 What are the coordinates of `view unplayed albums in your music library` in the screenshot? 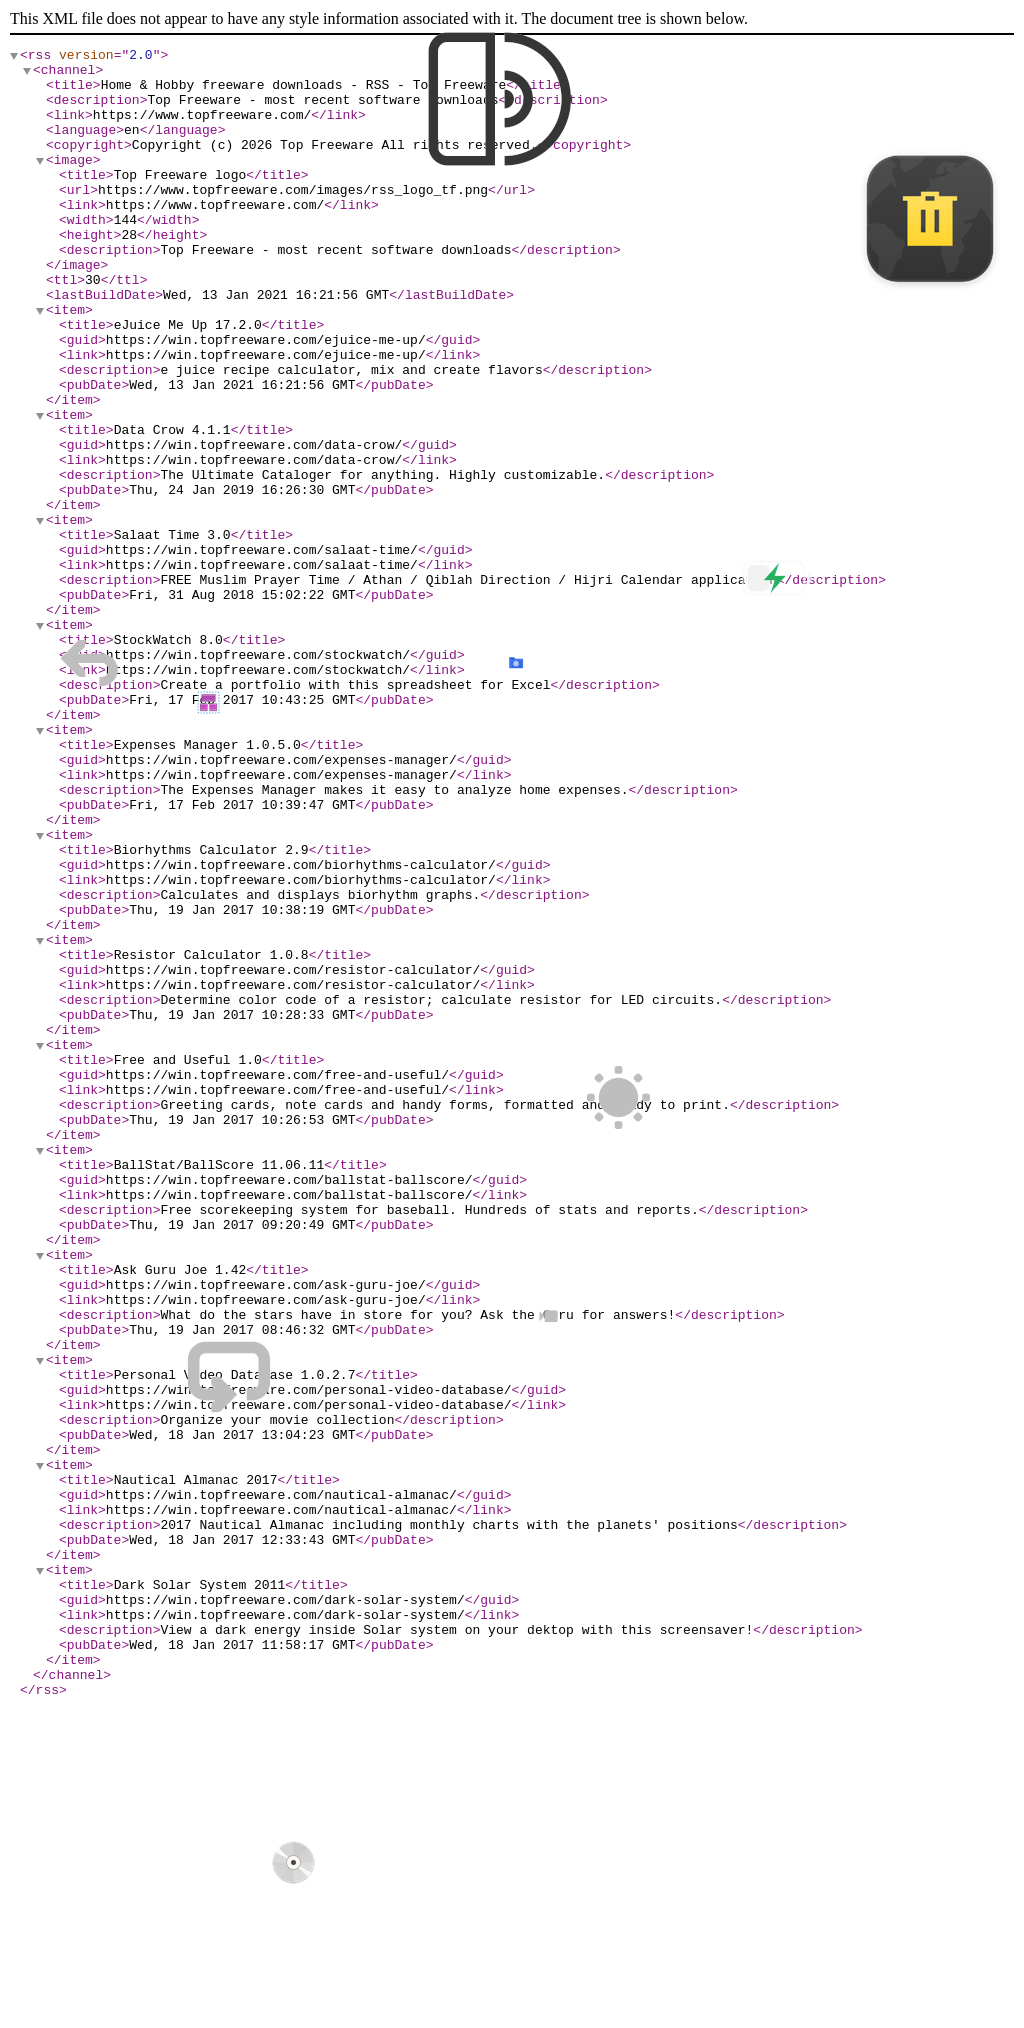 It's located at (495, 99).